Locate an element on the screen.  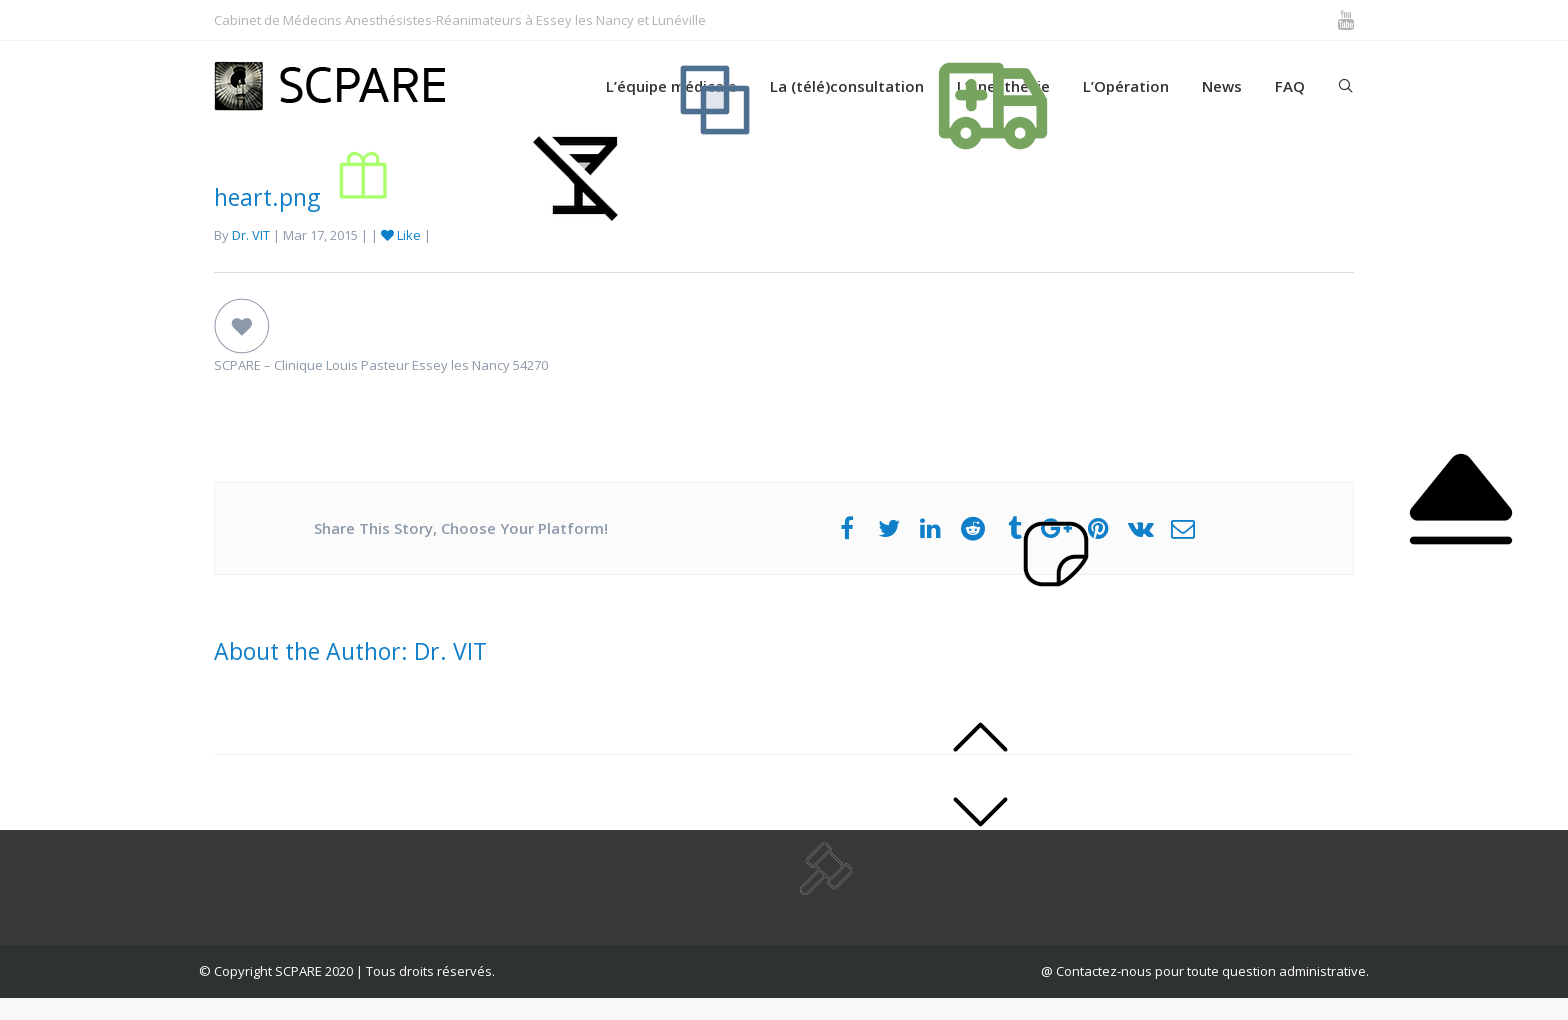
request emergency medical services is located at coordinates (993, 106).